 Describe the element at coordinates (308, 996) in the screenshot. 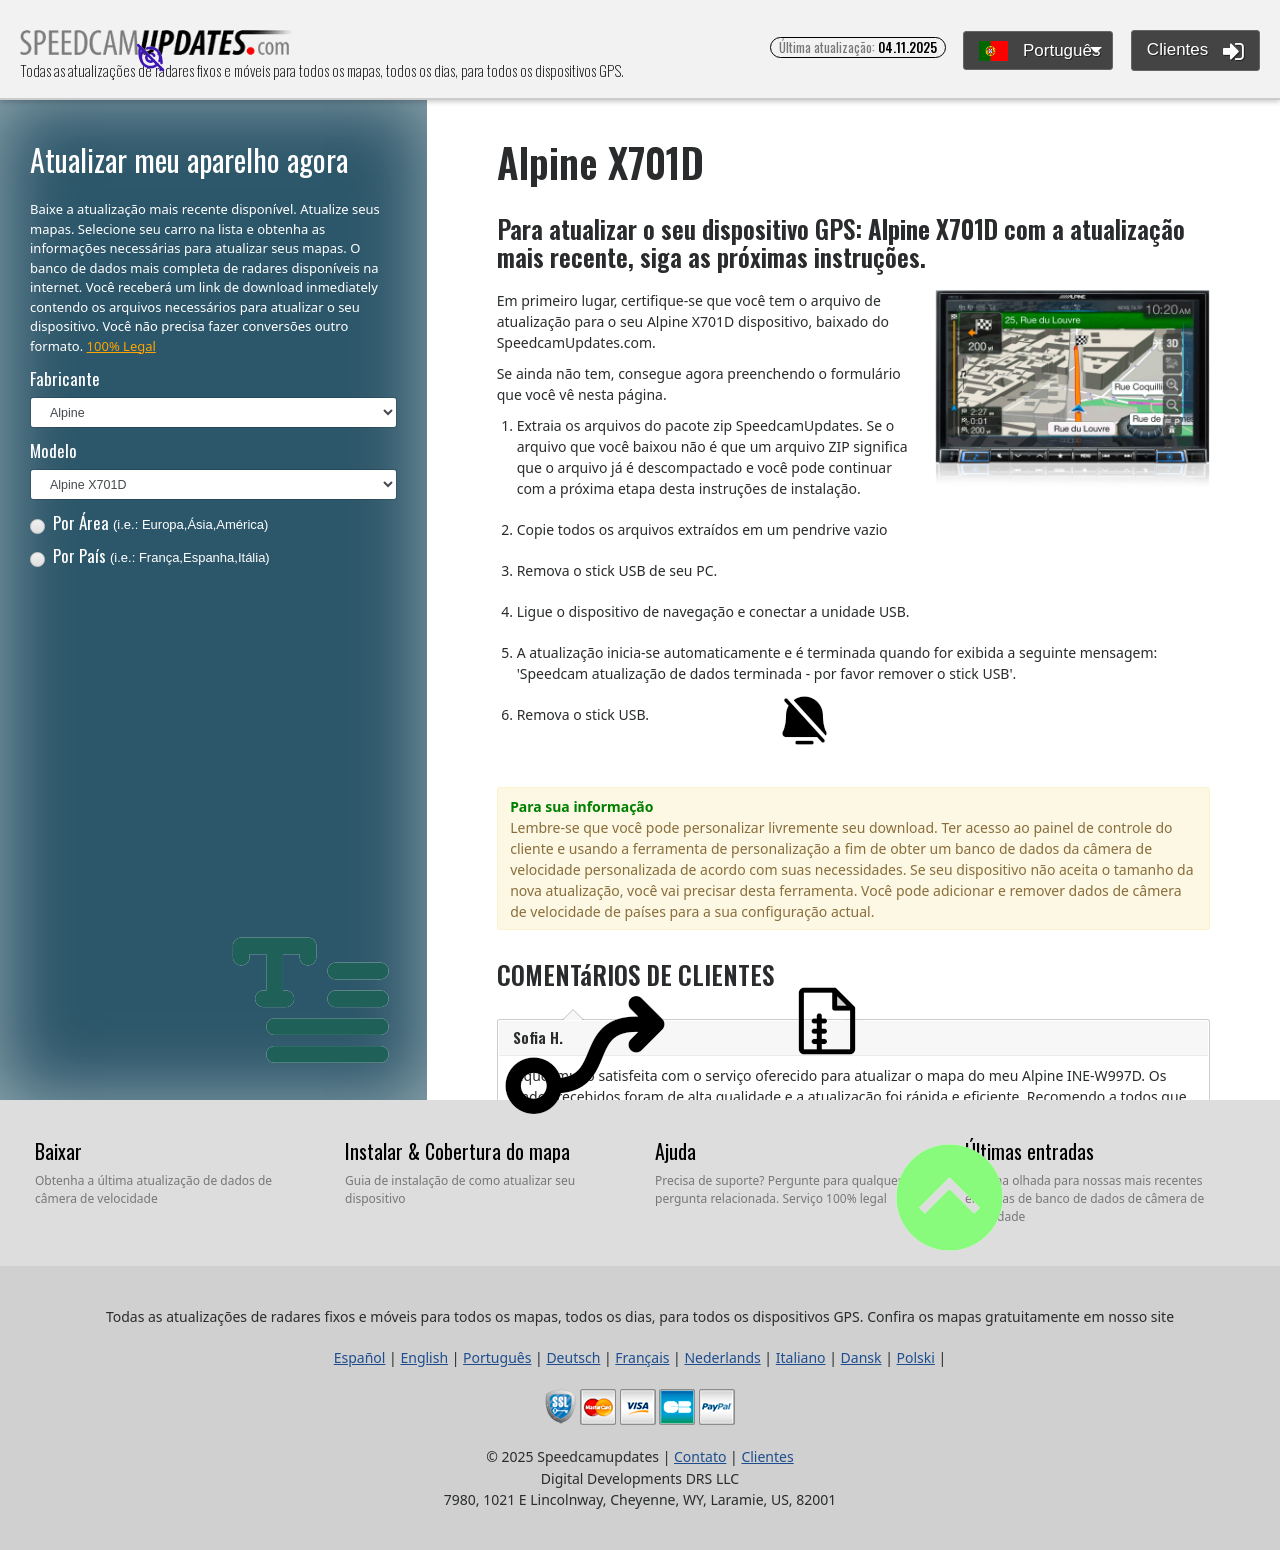

I see `view article in new york times format` at that location.